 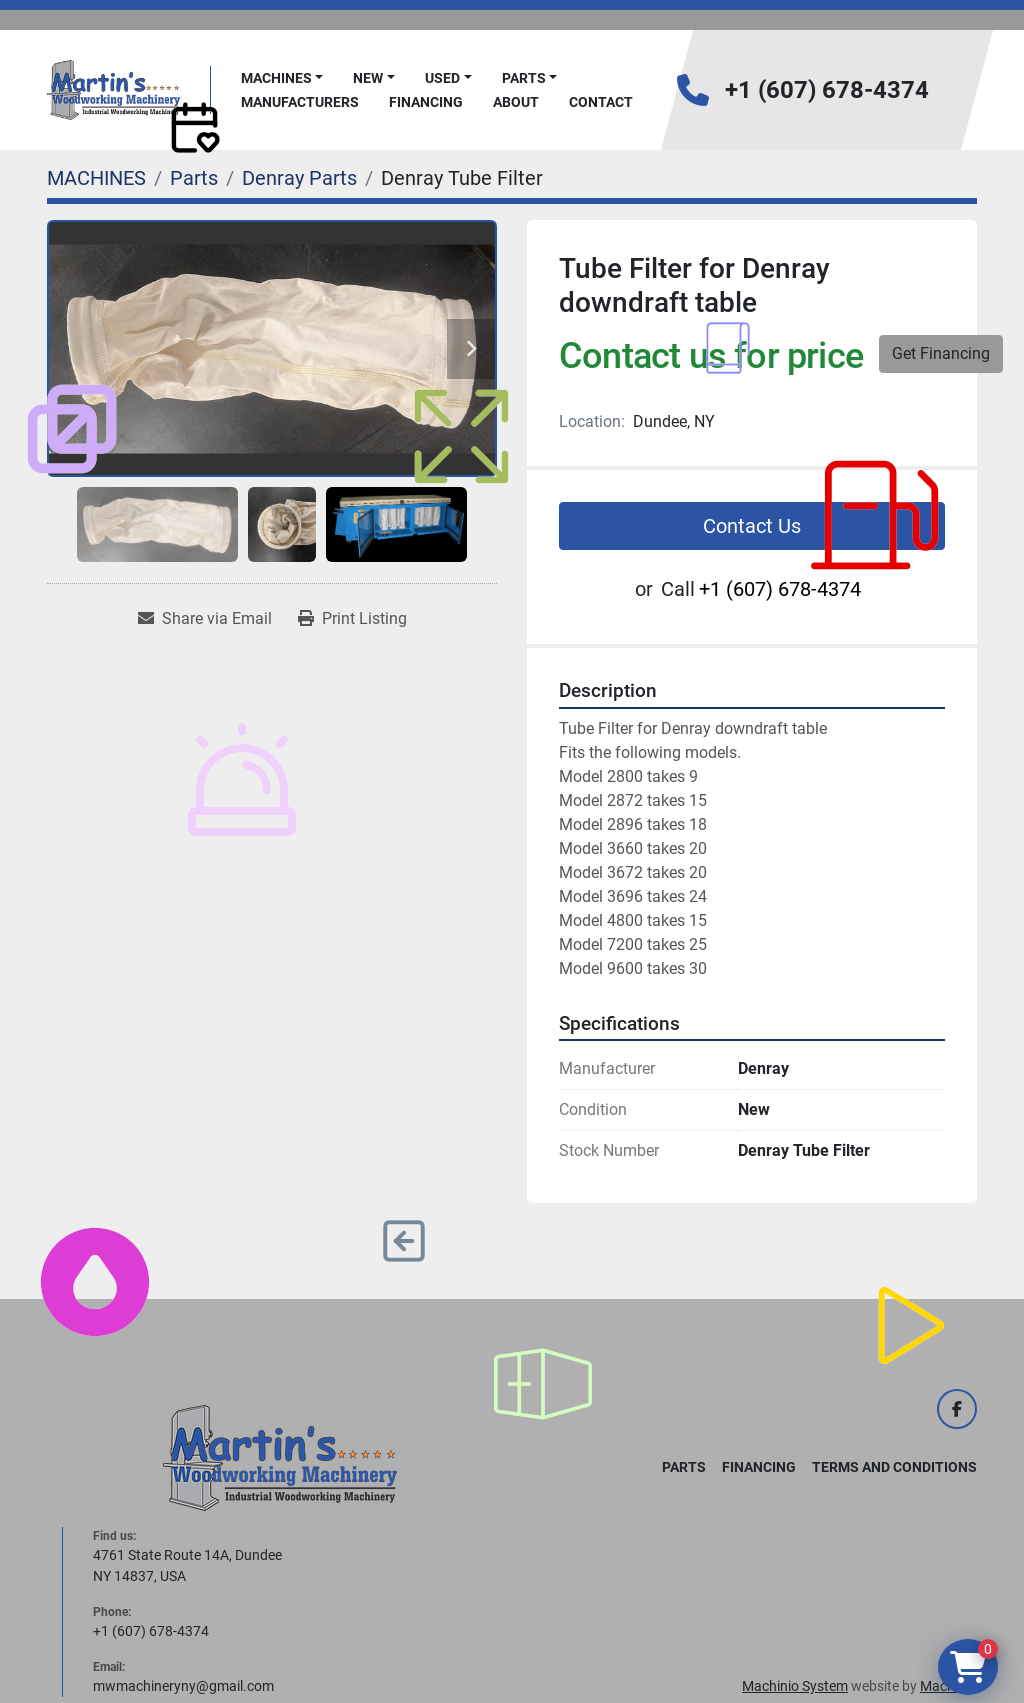 What do you see at coordinates (72, 429) in the screenshot?
I see `view overlapping or intersecting layers` at bounding box center [72, 429].